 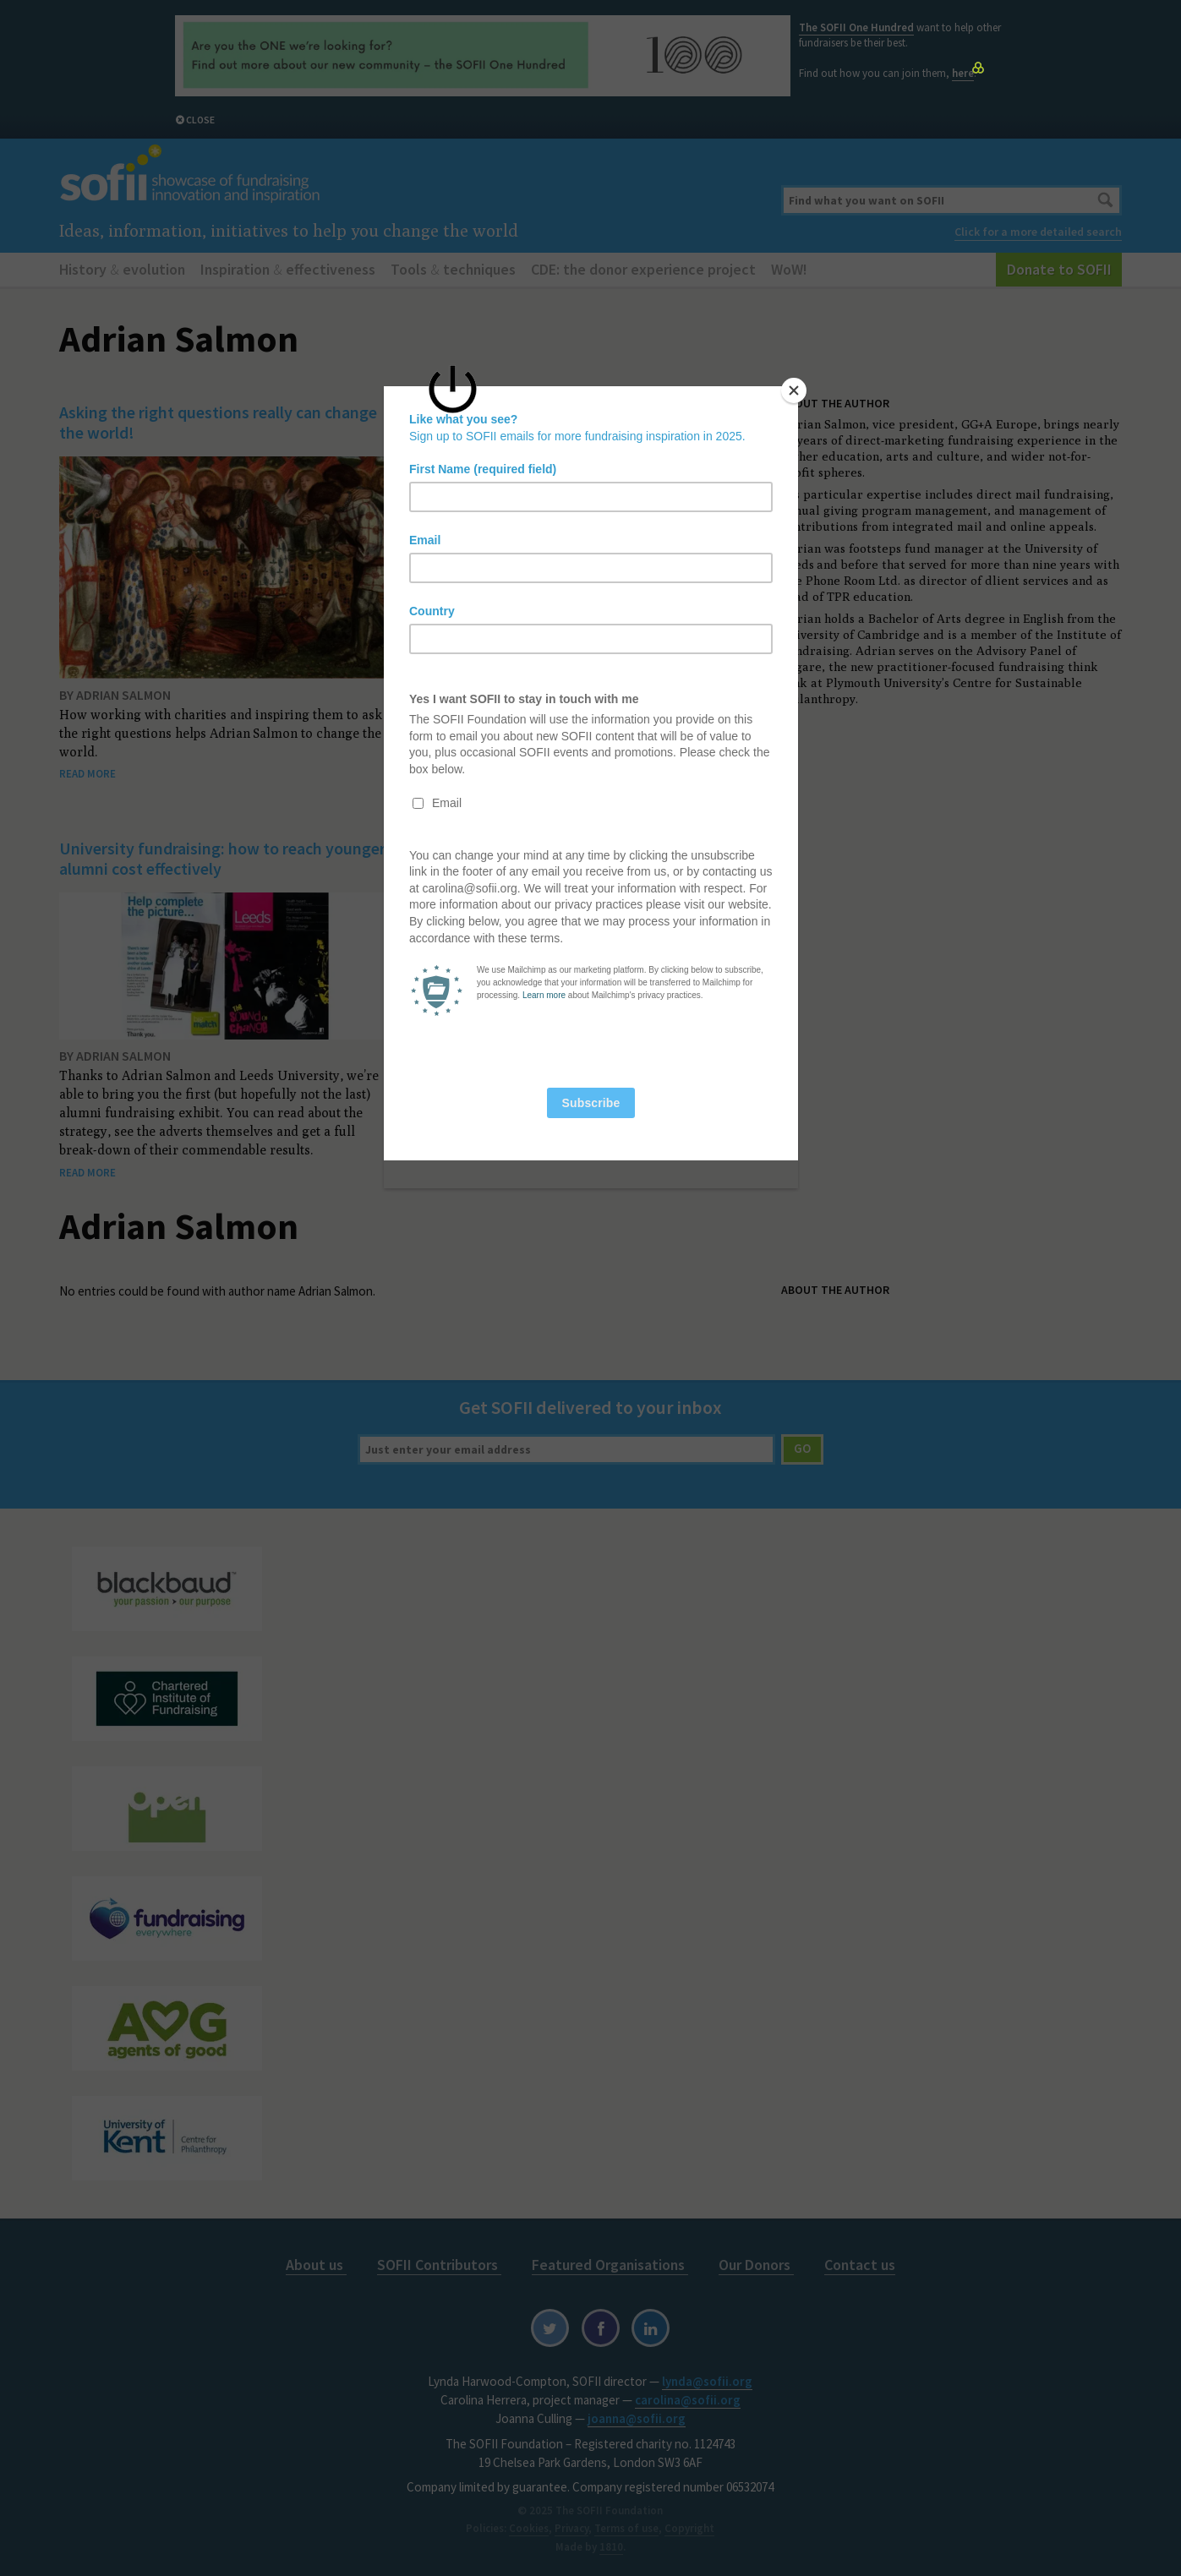 I want to click on apply filters to refine results, so click(x=978, y=68).